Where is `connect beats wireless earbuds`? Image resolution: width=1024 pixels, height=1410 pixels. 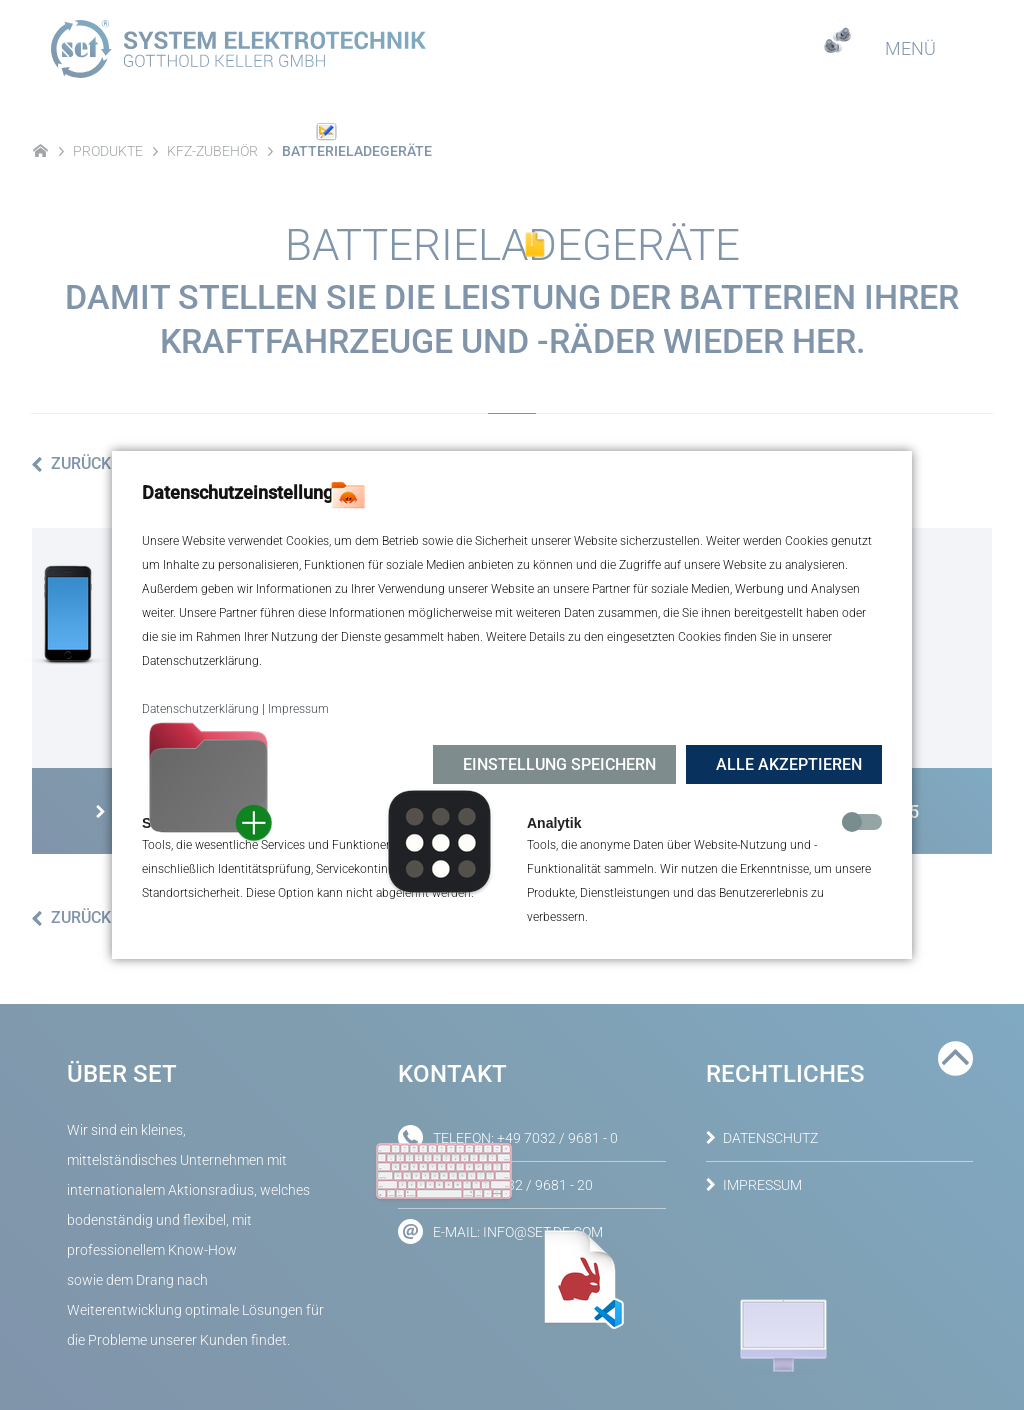
connect beats wireless earbuds is located at coordinates (837, 40).